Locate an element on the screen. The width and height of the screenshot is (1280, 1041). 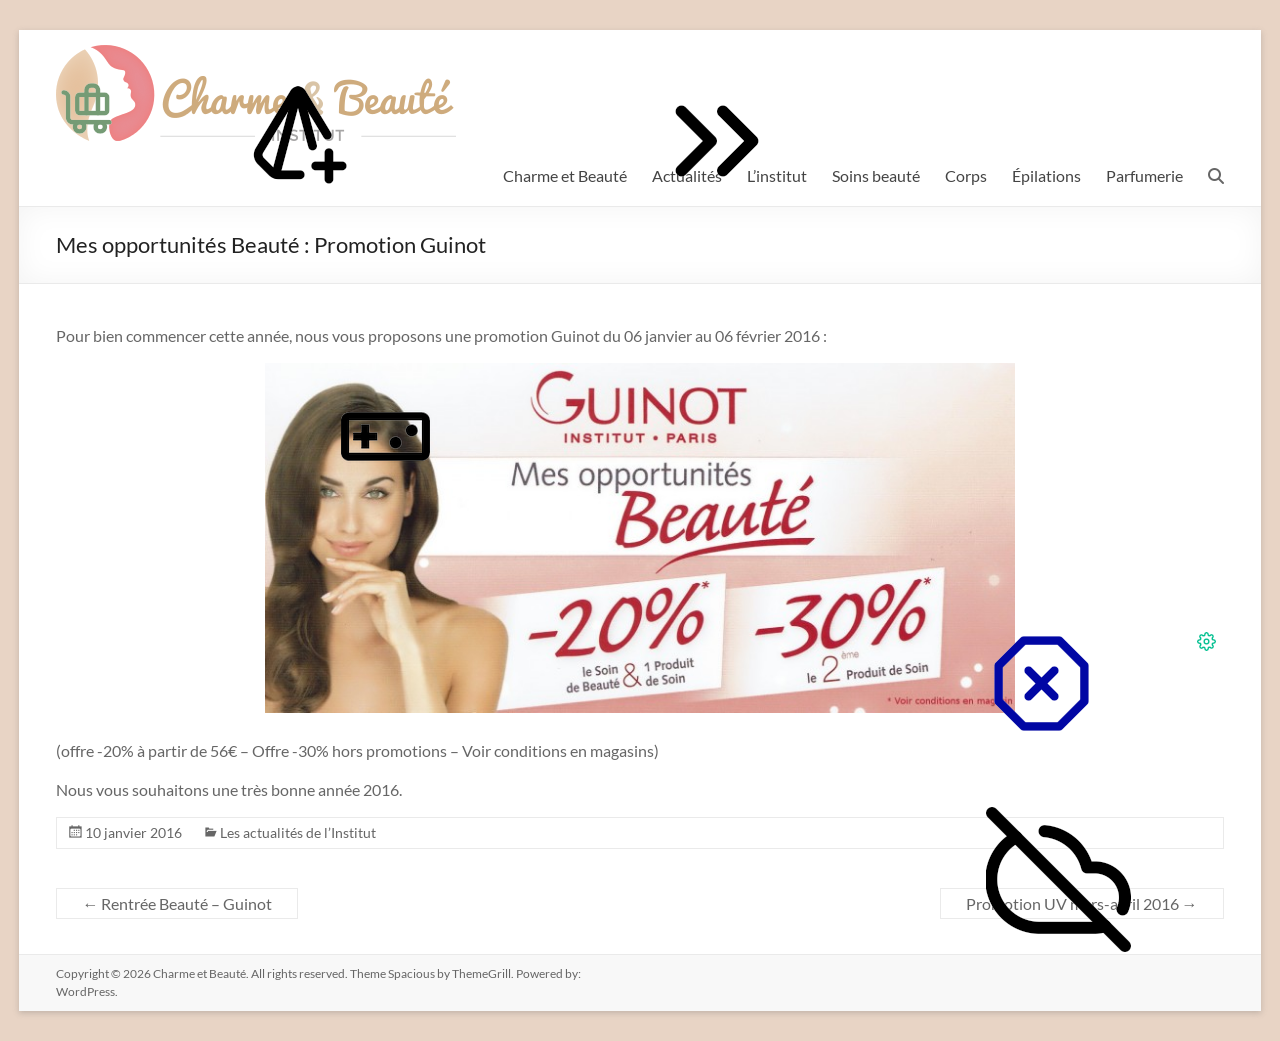
skip forward or advance to next item is located at coordinates (717, 141).